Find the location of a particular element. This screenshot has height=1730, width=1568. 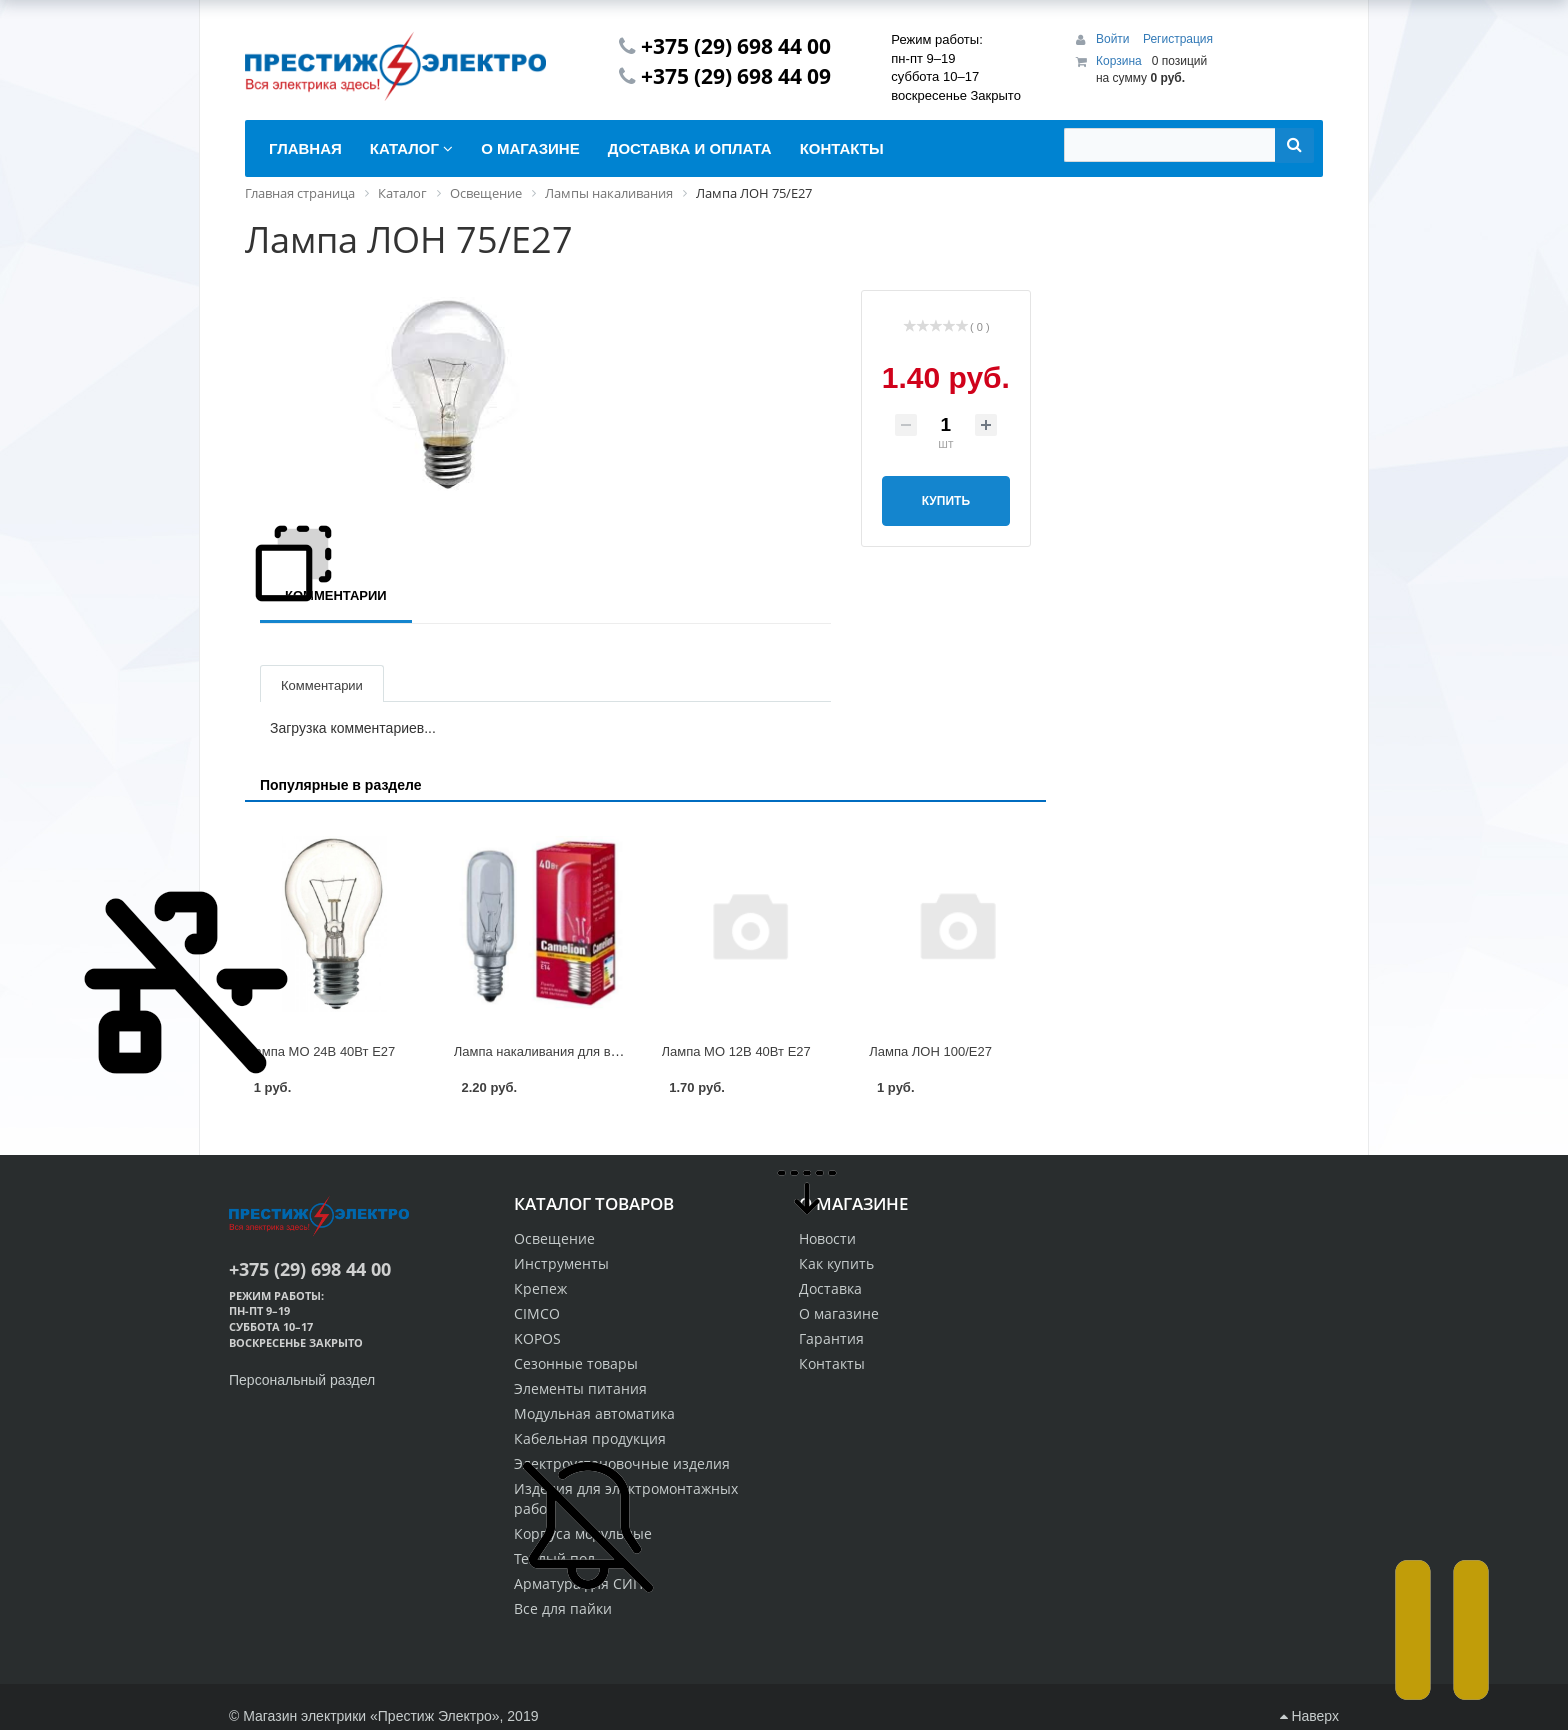

pause media playback is located at coordinates (1442, 1630).